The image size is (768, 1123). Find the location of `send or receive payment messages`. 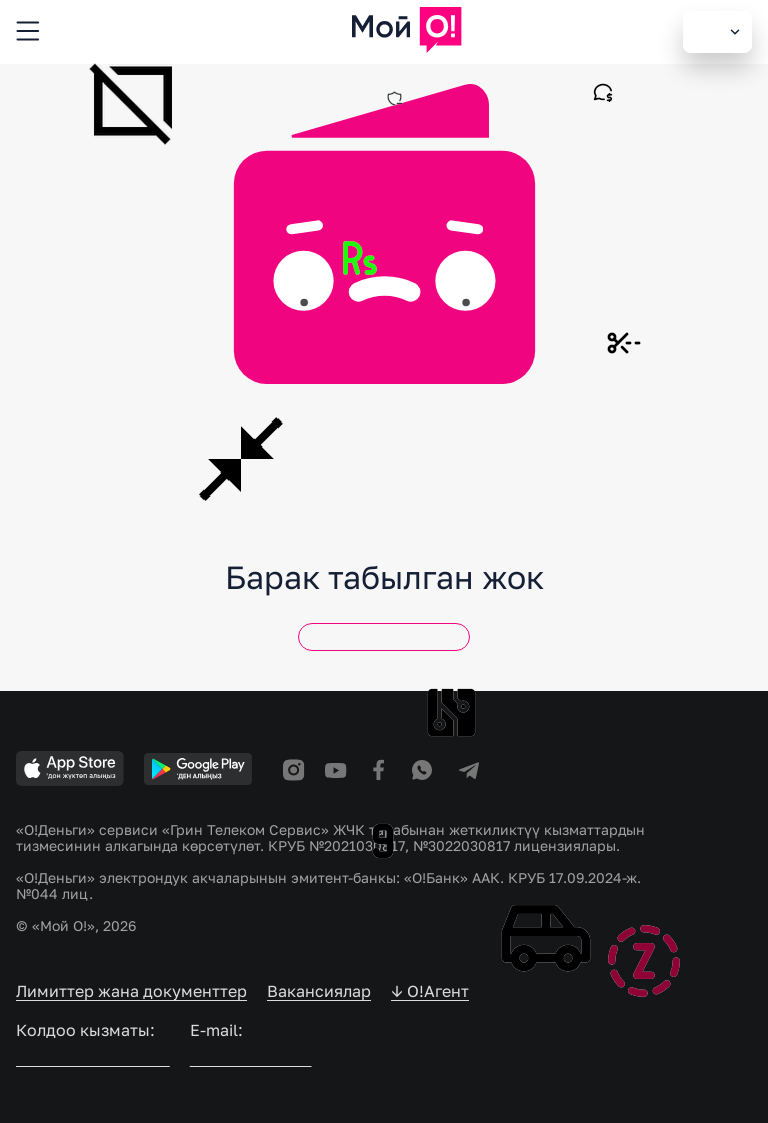

send or receive payment messages is located at coordinates (603, 92).